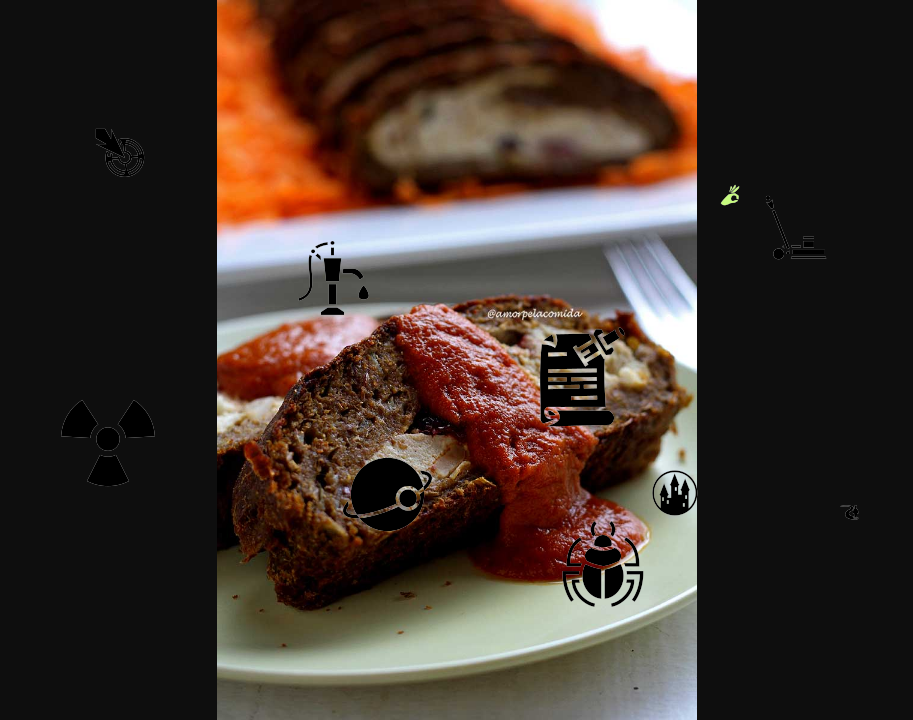 Image resolution: width=913 pixels, height=720 pixels. What do you see at coordinates (387, 494) in the screenshot?
I see `view orbital mechanics or space simulation settings` at bounding box center [387, 494].